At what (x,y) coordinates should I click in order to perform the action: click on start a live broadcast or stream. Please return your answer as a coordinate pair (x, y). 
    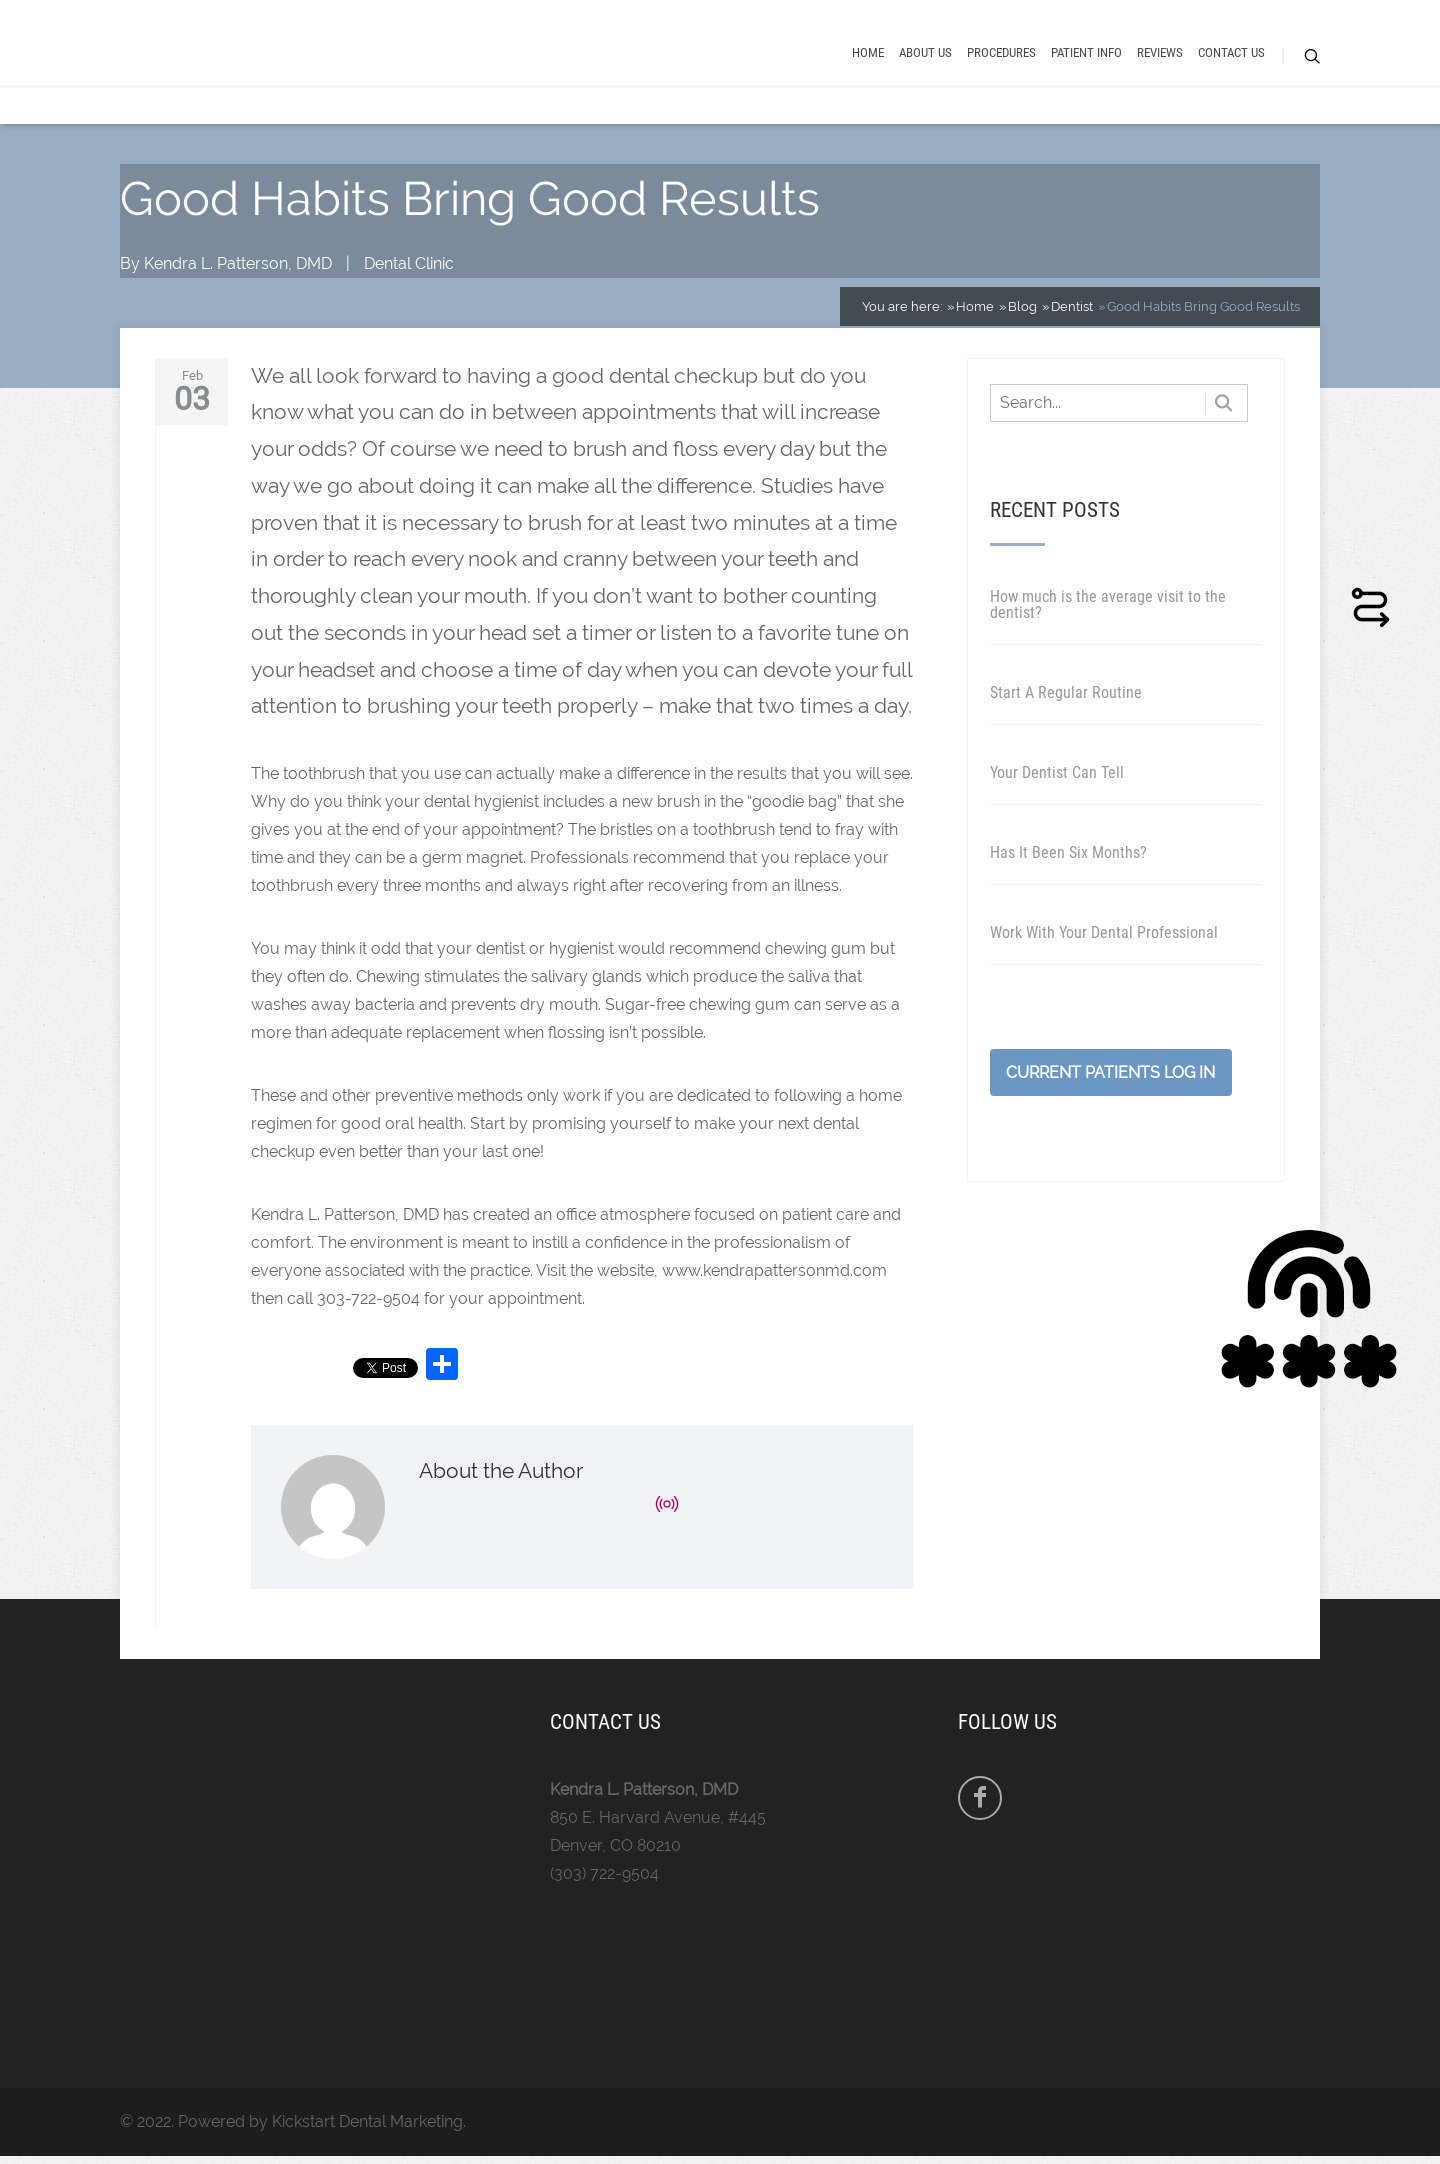
    Looking at the image, I should click on (667, 1504).